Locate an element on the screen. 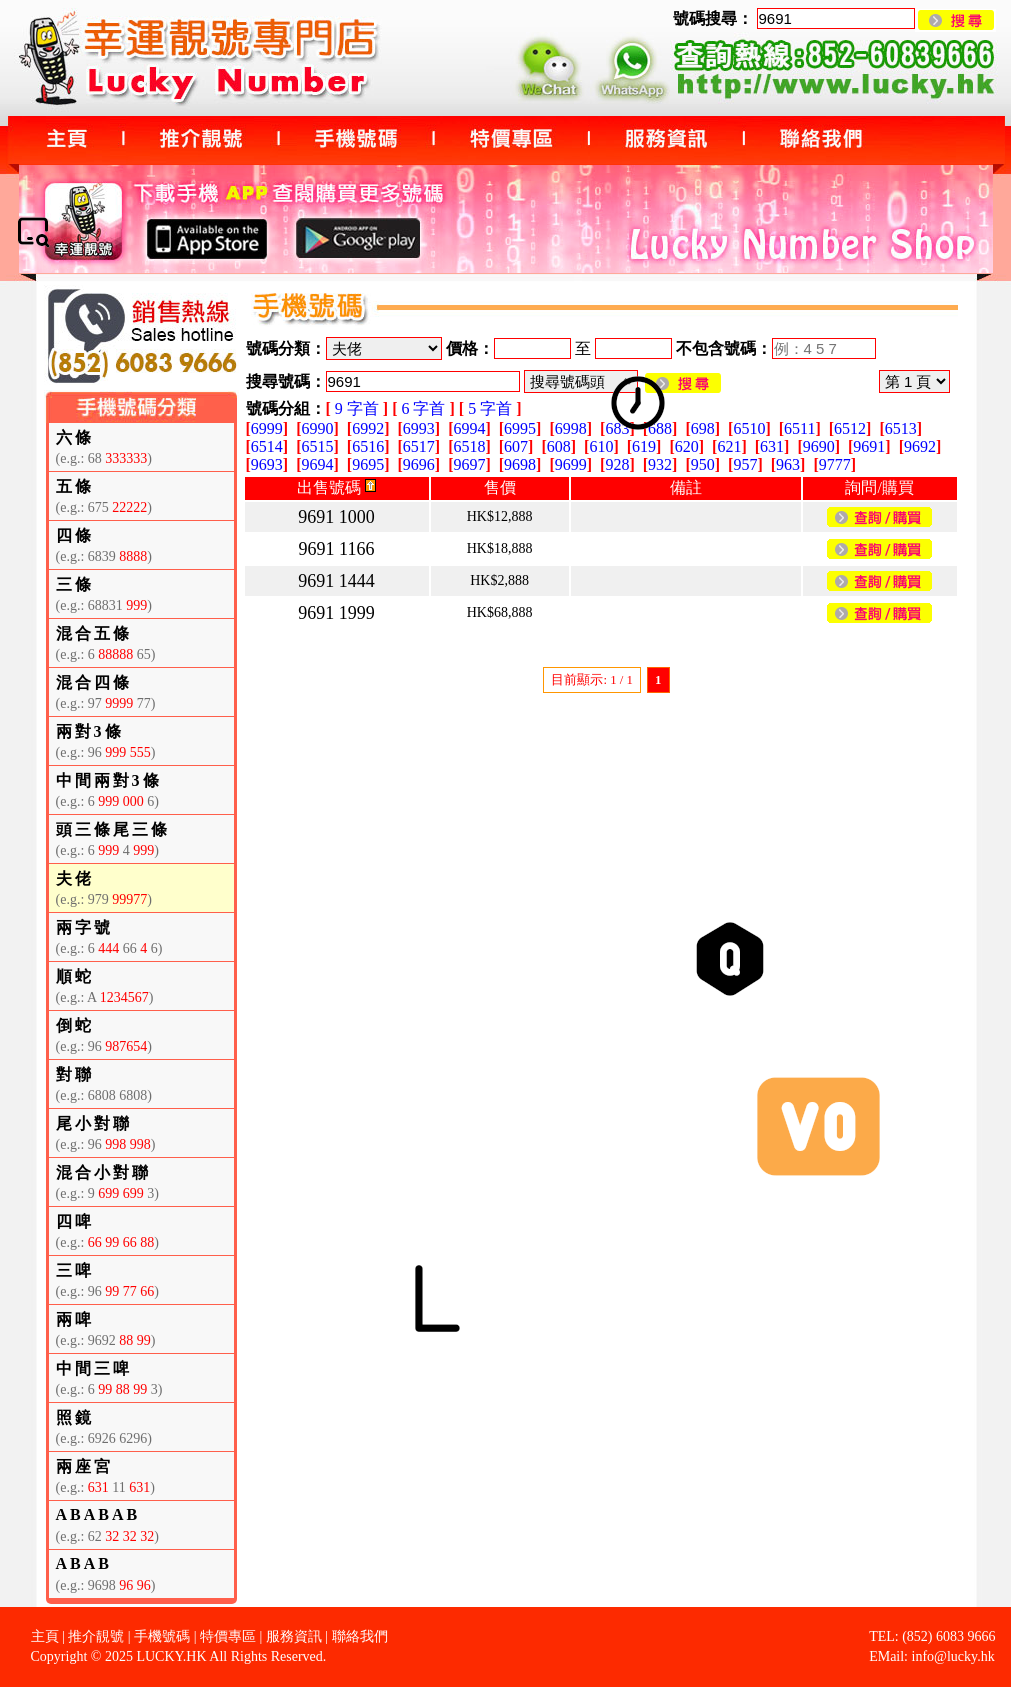 Image resolution: width=1011 pixels, height=1687 pixels. app icon or logo featuring the letter Q is located at coordinates (730, 959).